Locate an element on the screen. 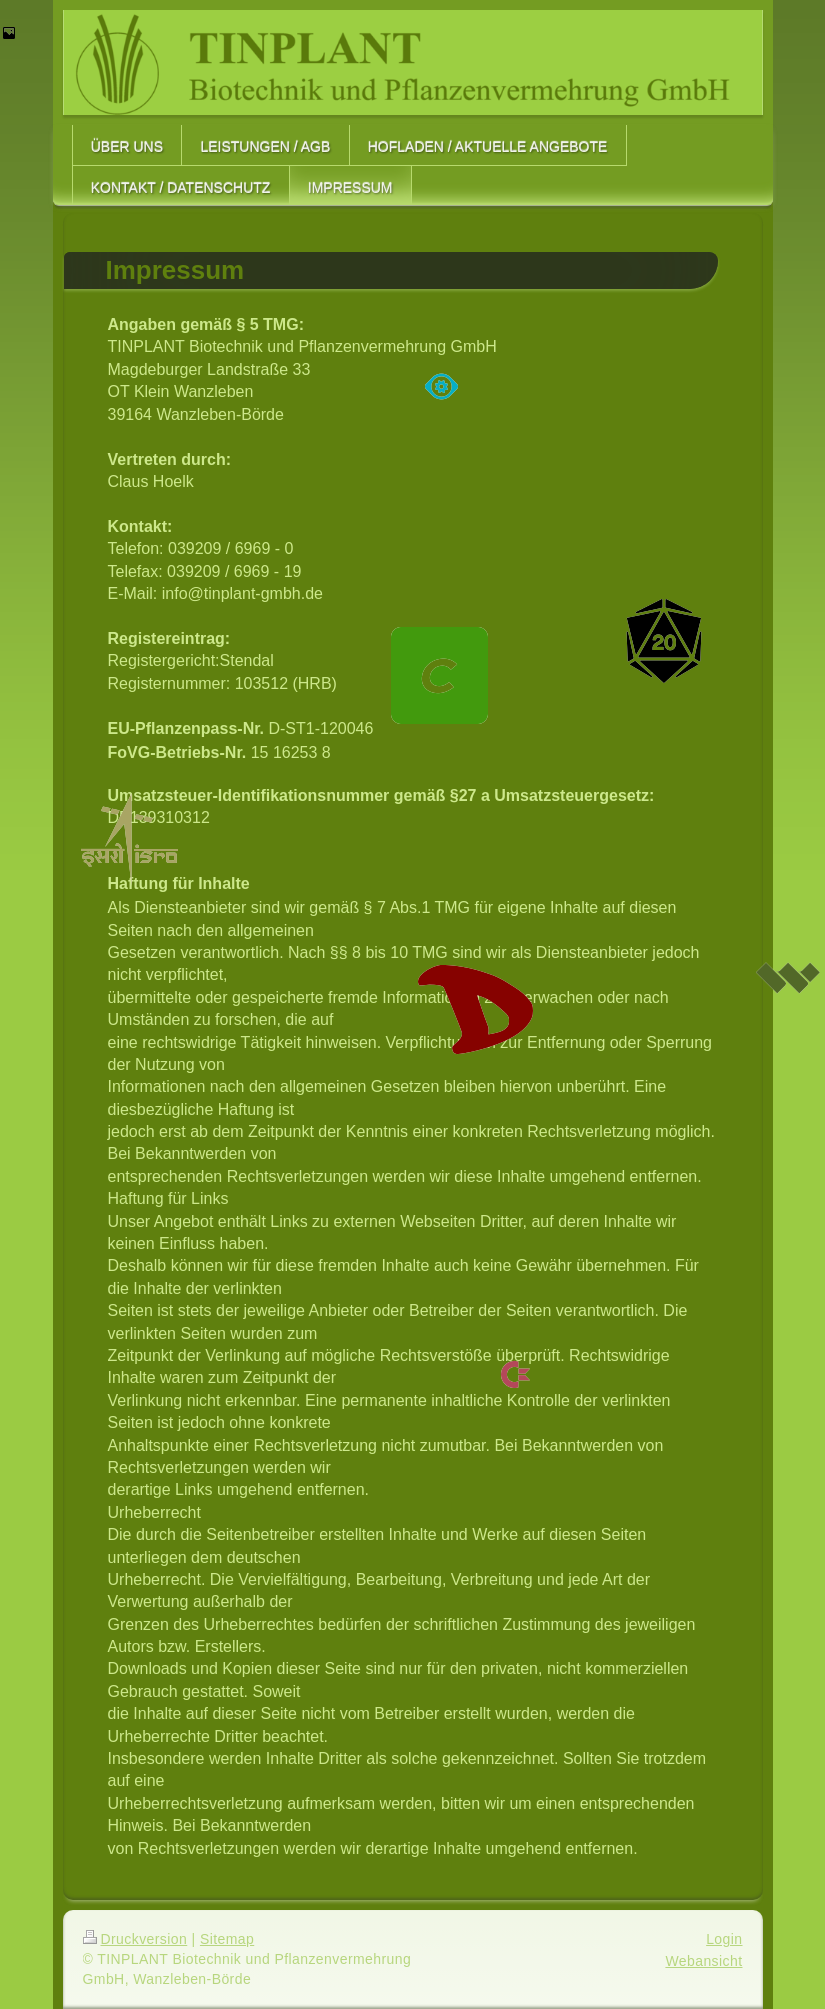  phabricator code review and project management platform logo is located at coordinates (441, 386).